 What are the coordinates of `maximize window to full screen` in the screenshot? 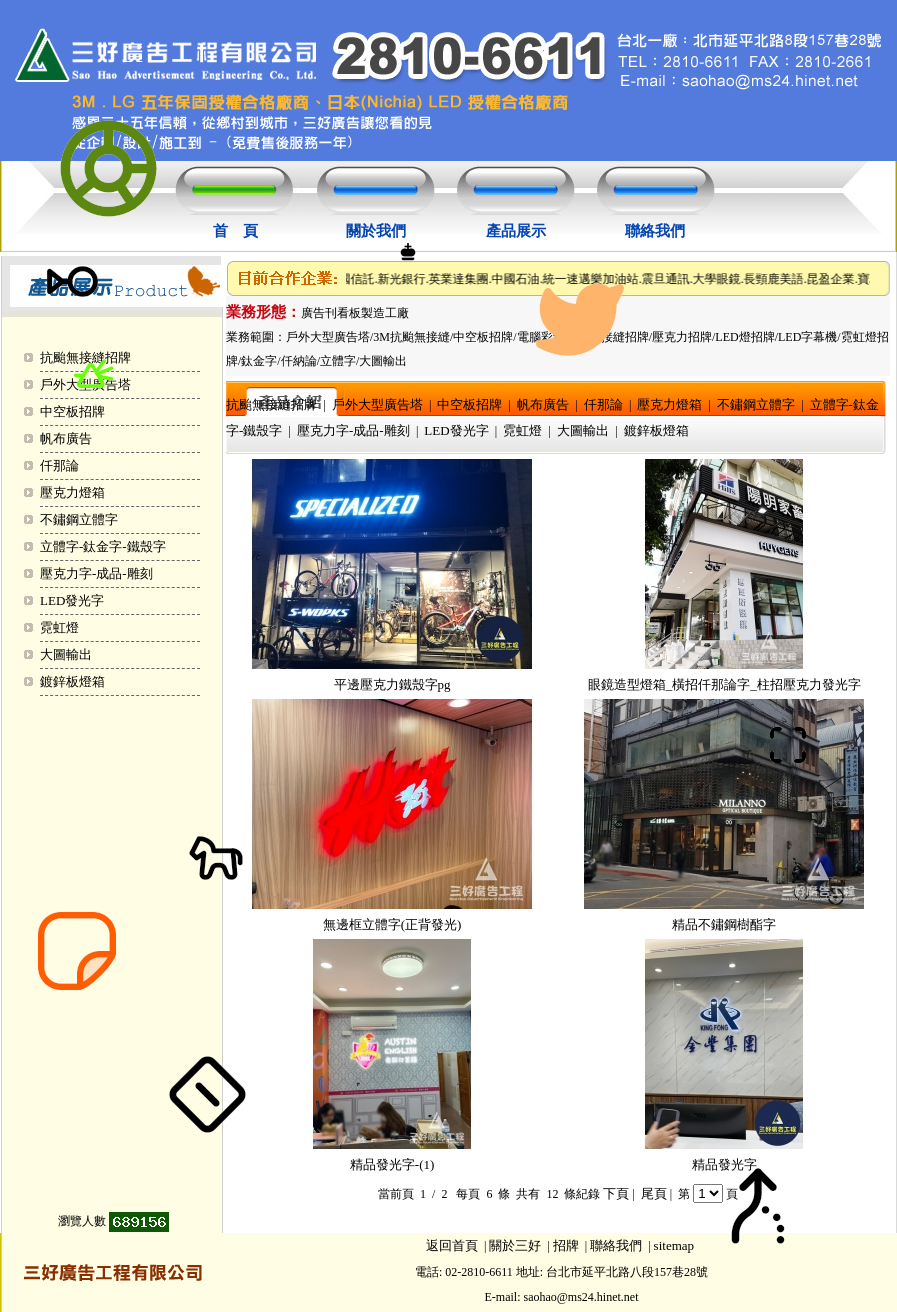 It's located at (788, 745).